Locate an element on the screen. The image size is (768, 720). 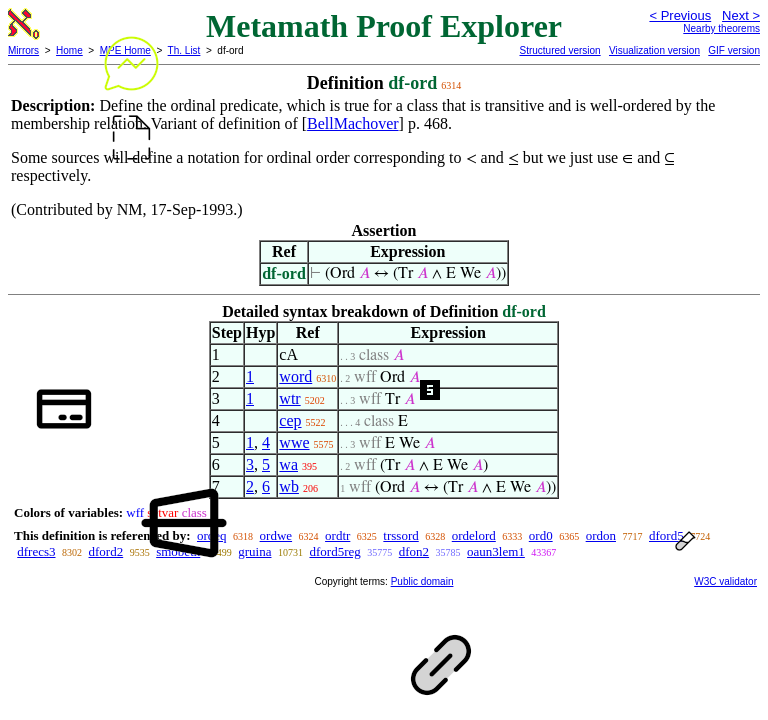
adjust perspective or viewing angle is located at coordinates (184, 523).